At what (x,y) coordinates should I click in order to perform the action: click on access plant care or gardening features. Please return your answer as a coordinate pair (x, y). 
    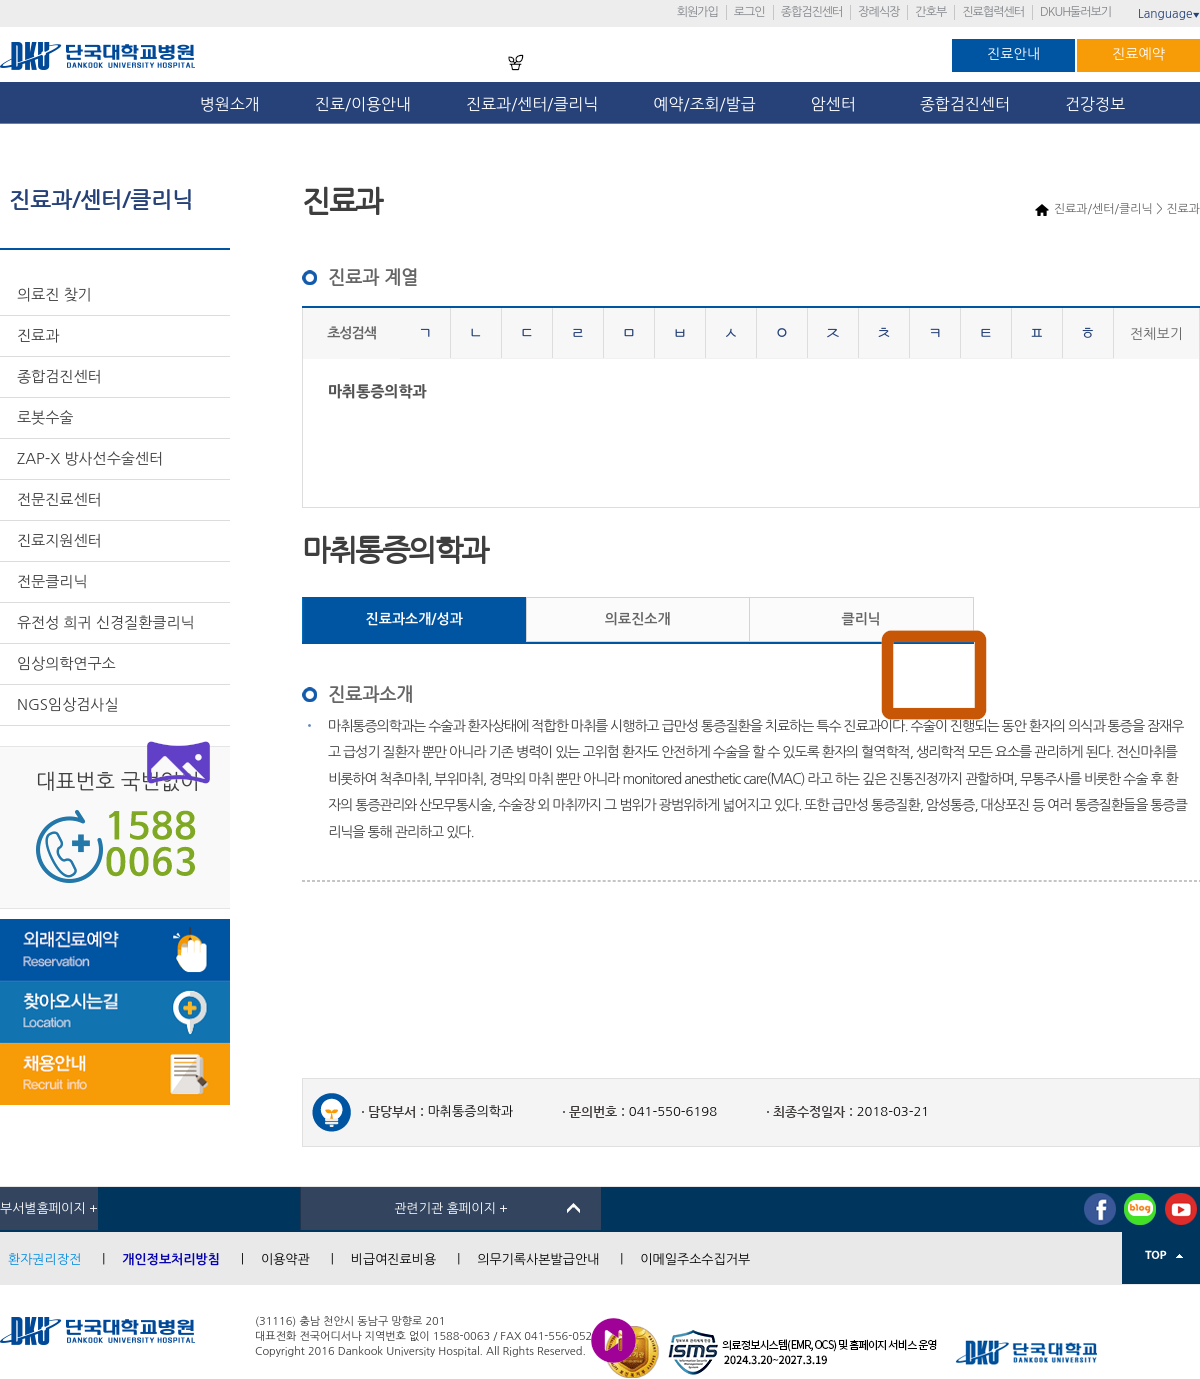
    Looking at the image, I should click on (515, 62).